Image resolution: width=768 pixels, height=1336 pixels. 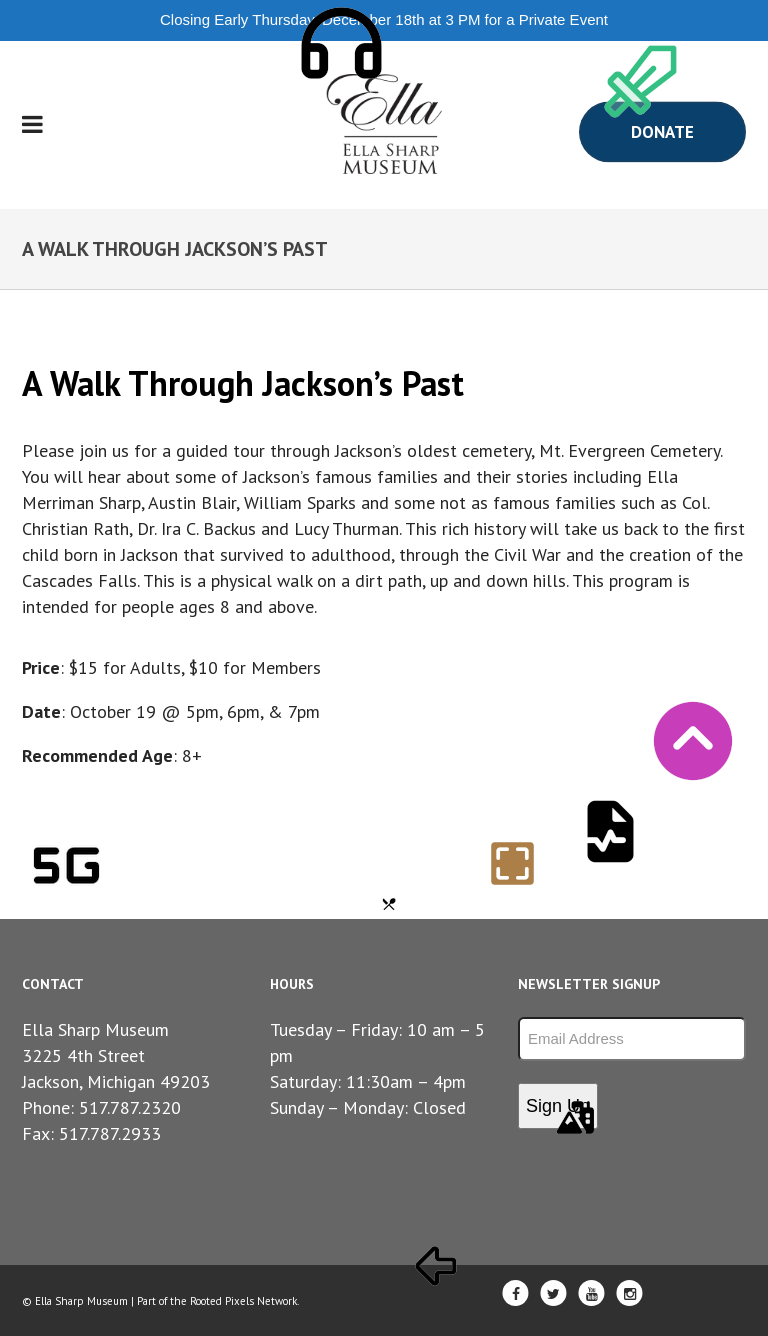 I want to click on access game or combat features, so click(x=642, y=80).